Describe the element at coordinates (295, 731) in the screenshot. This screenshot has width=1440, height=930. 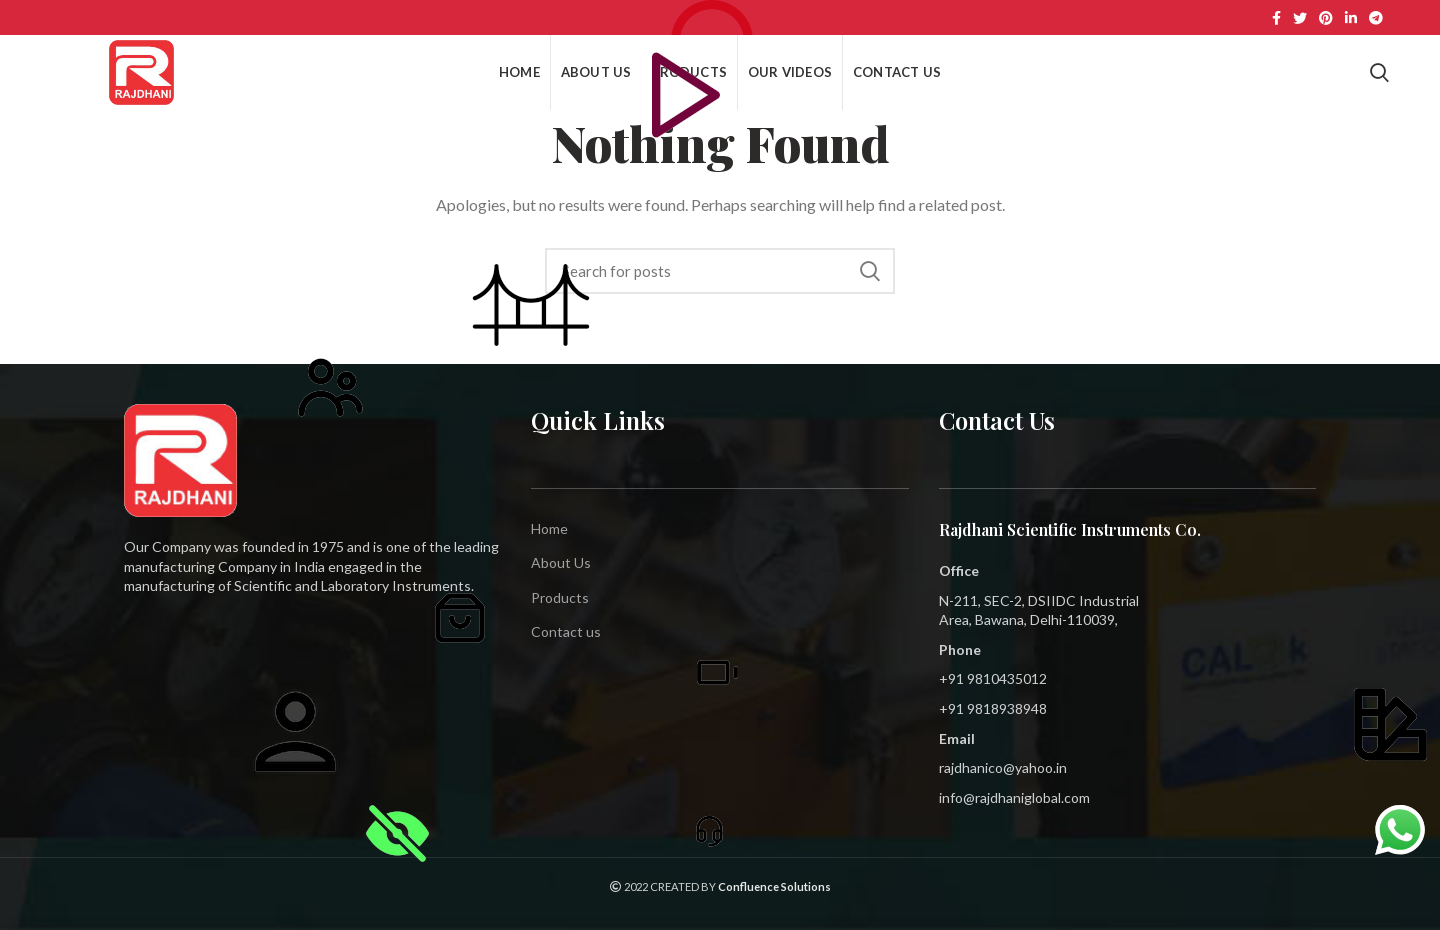
I see `view your profile` at that location.